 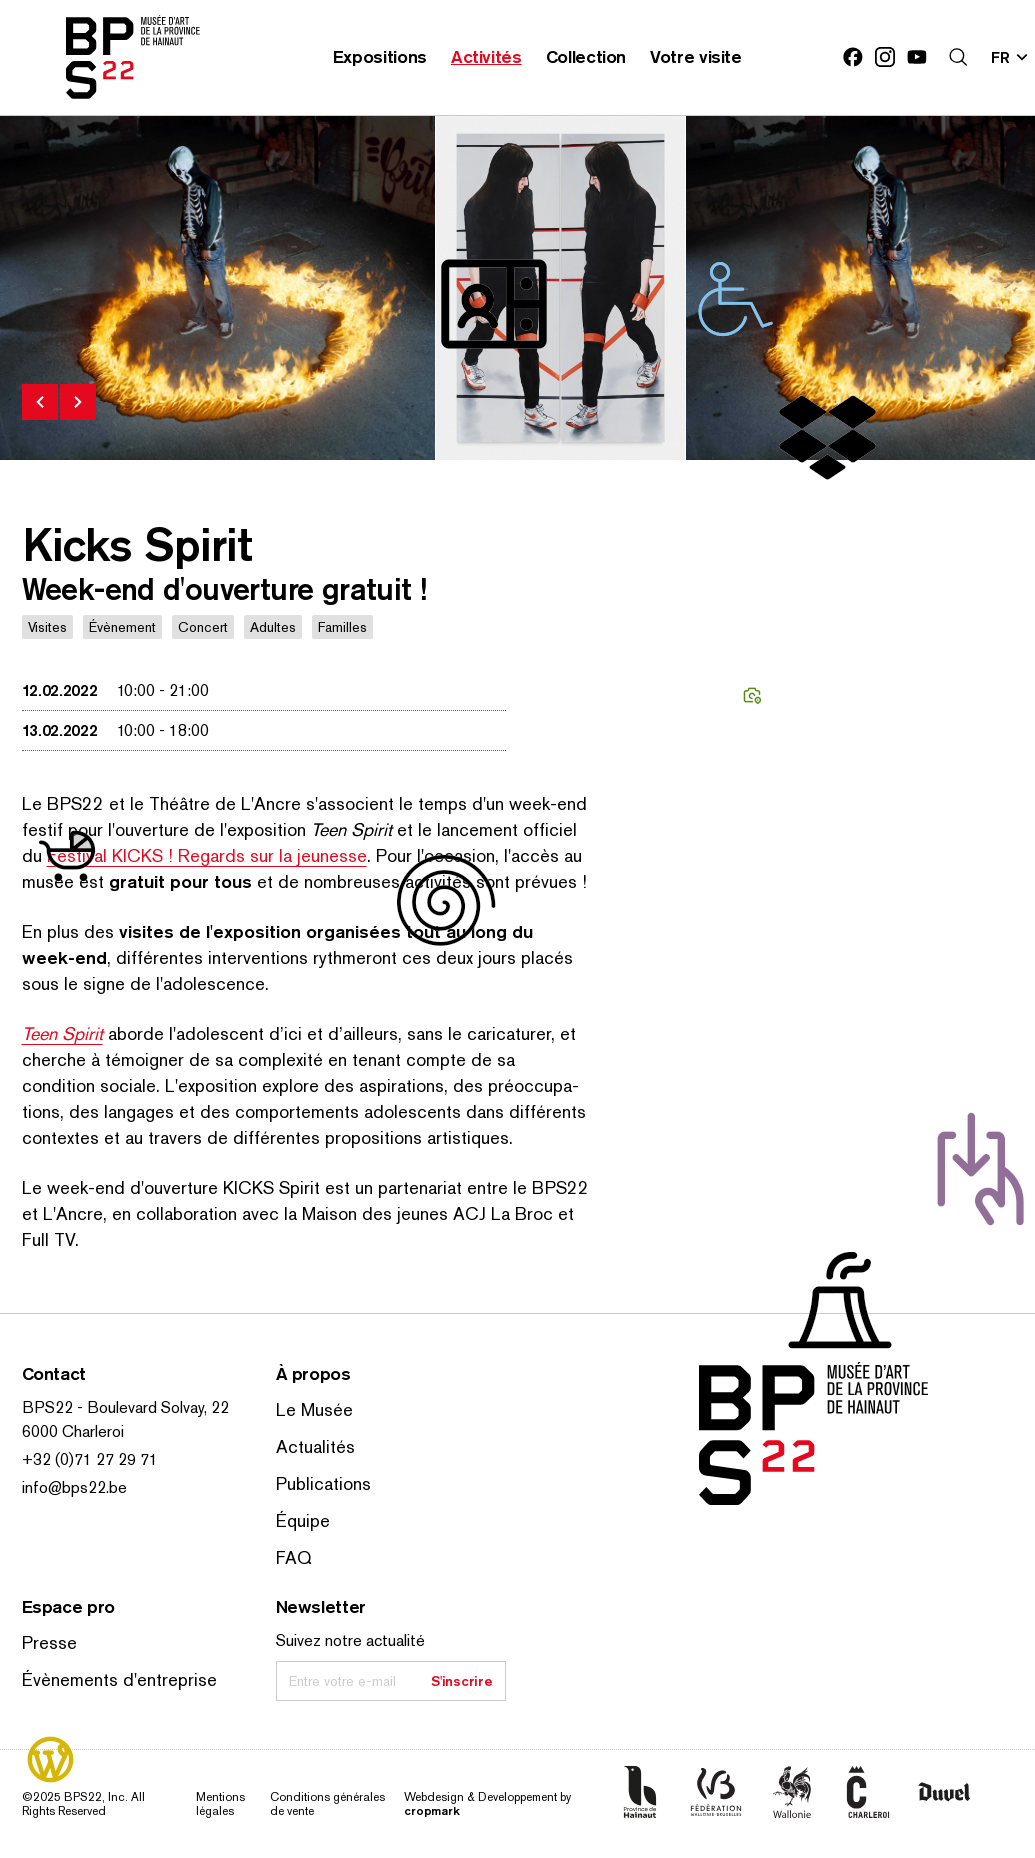 What do you see at coordinates (728, 300) in the screenshot?
I see `indicates wheelchair accessible facilities` at bounding box center [728, 300].